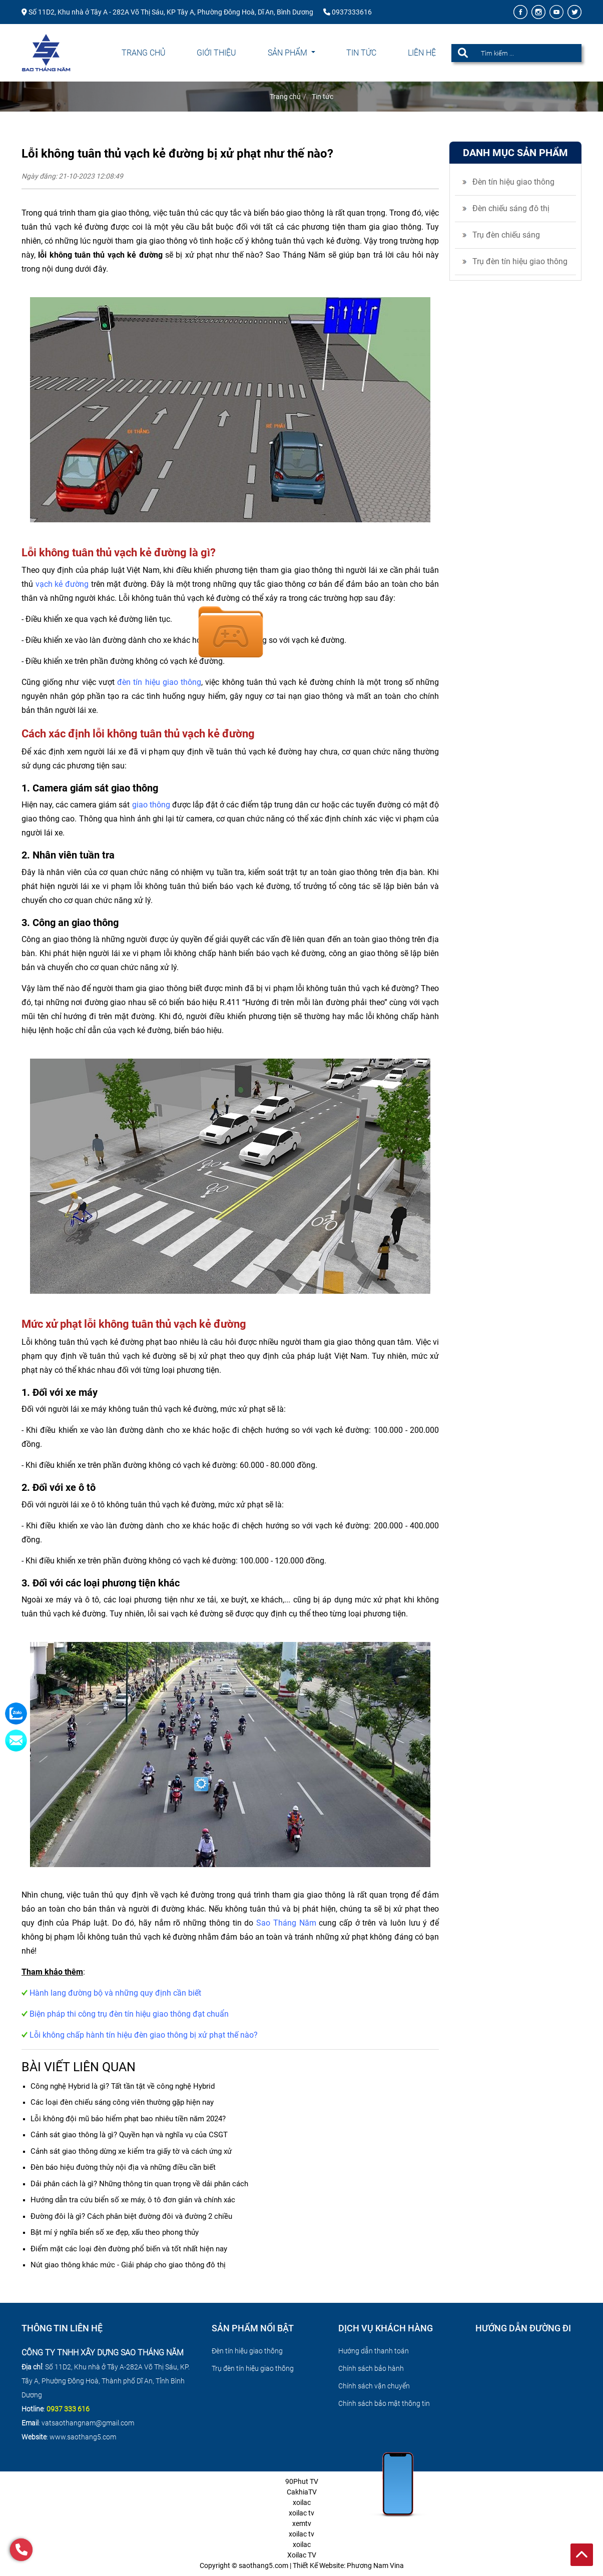  I want to click on open your games folder, so click(231, 632).